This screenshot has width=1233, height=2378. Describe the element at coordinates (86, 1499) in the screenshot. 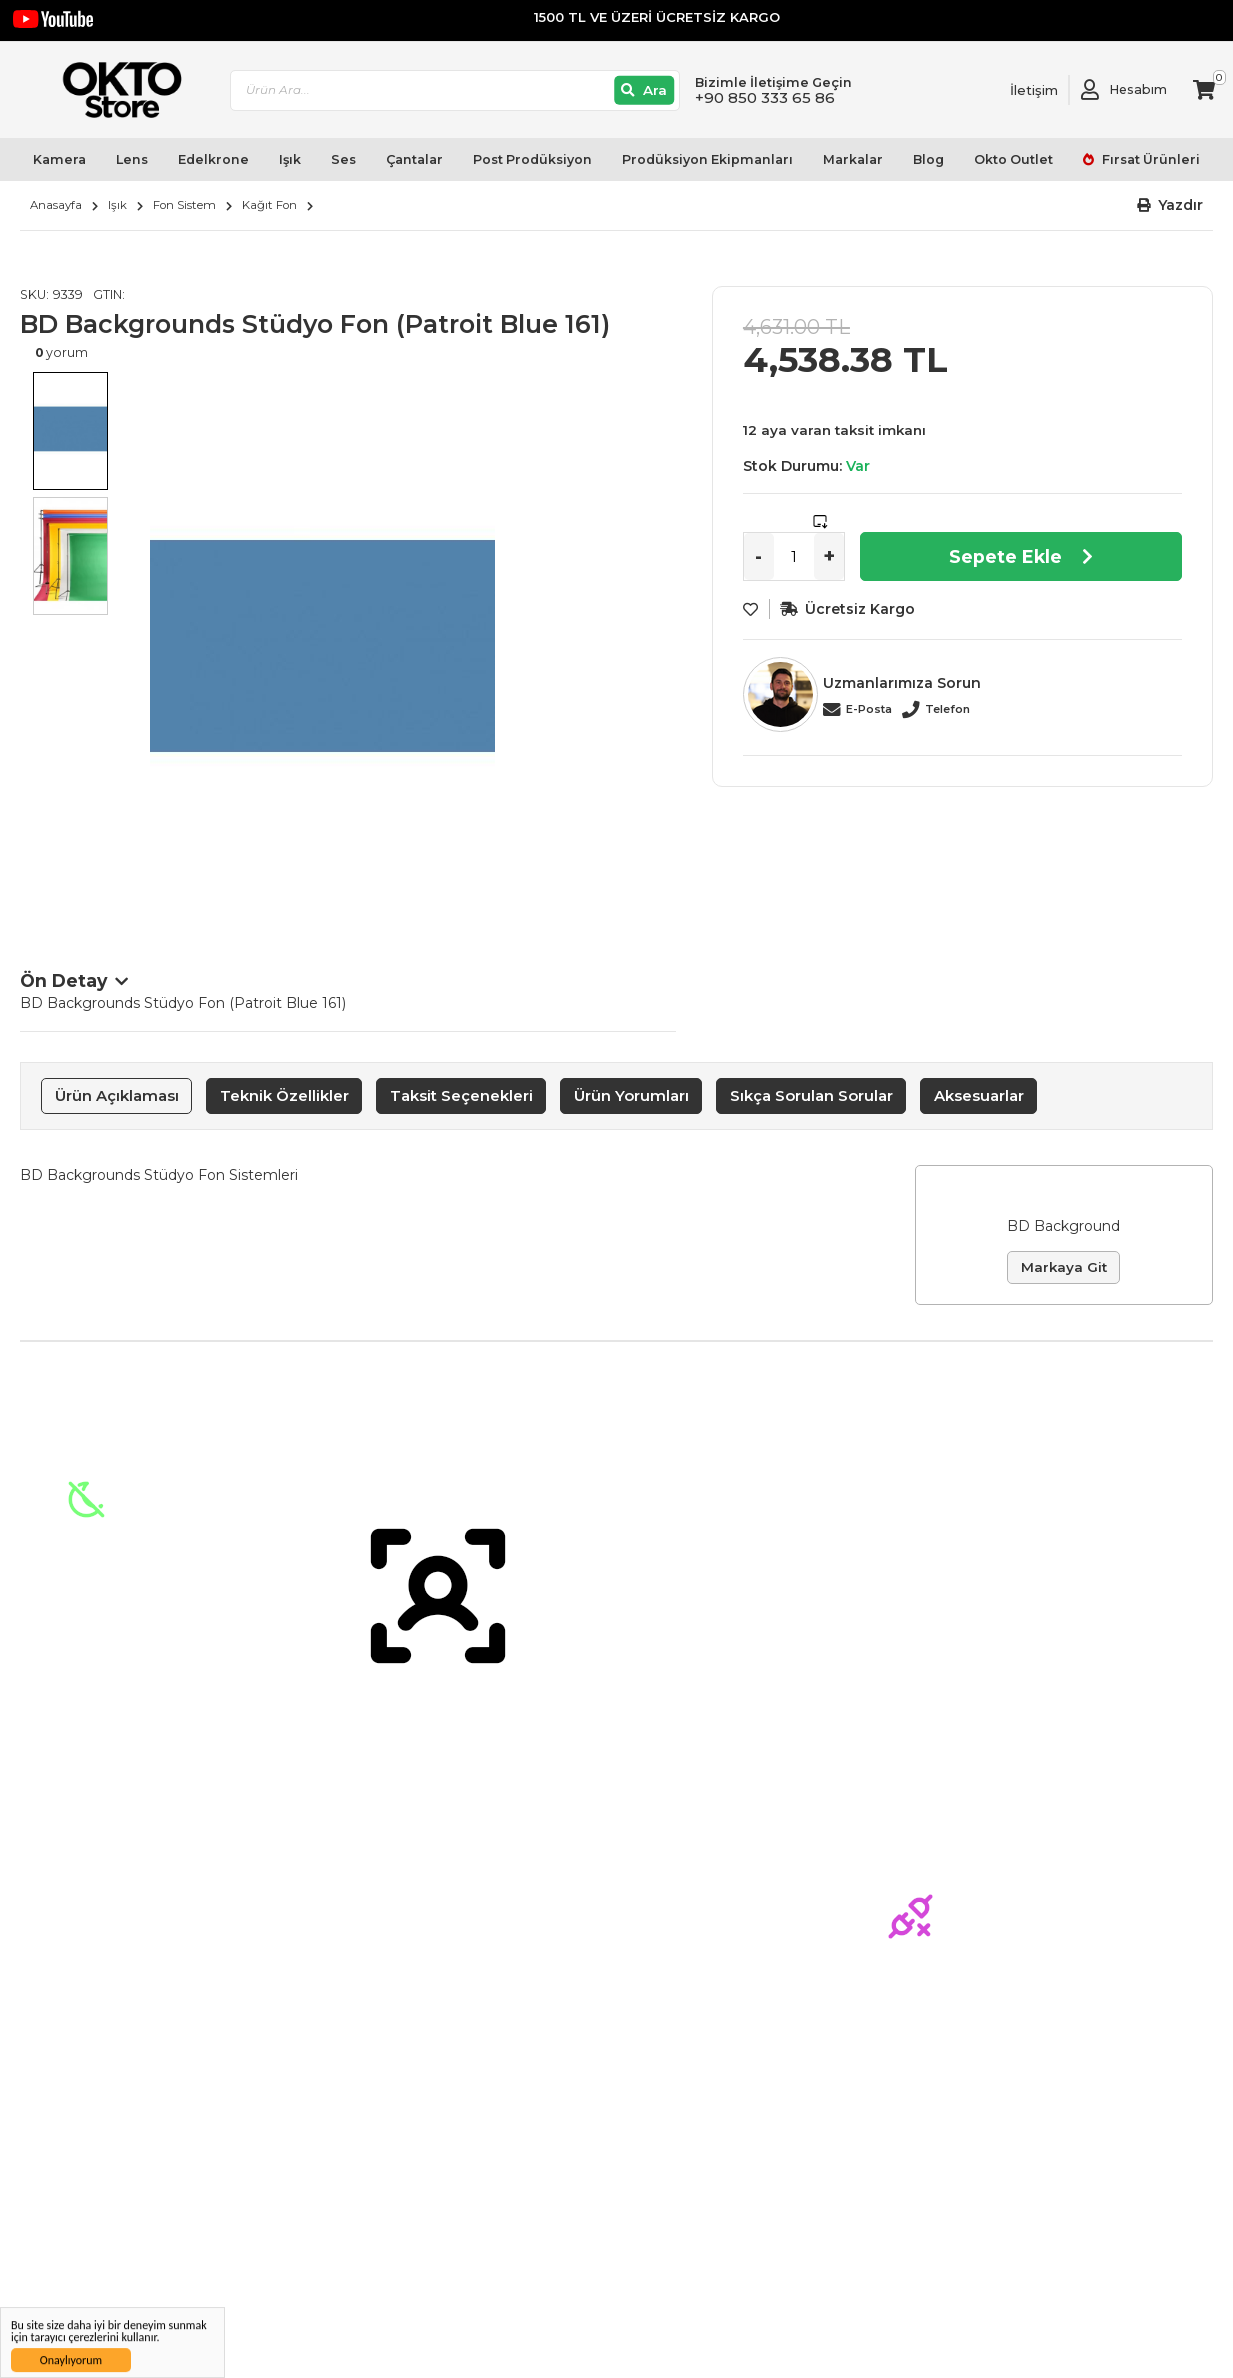

I see `disable dark mode` at that location.